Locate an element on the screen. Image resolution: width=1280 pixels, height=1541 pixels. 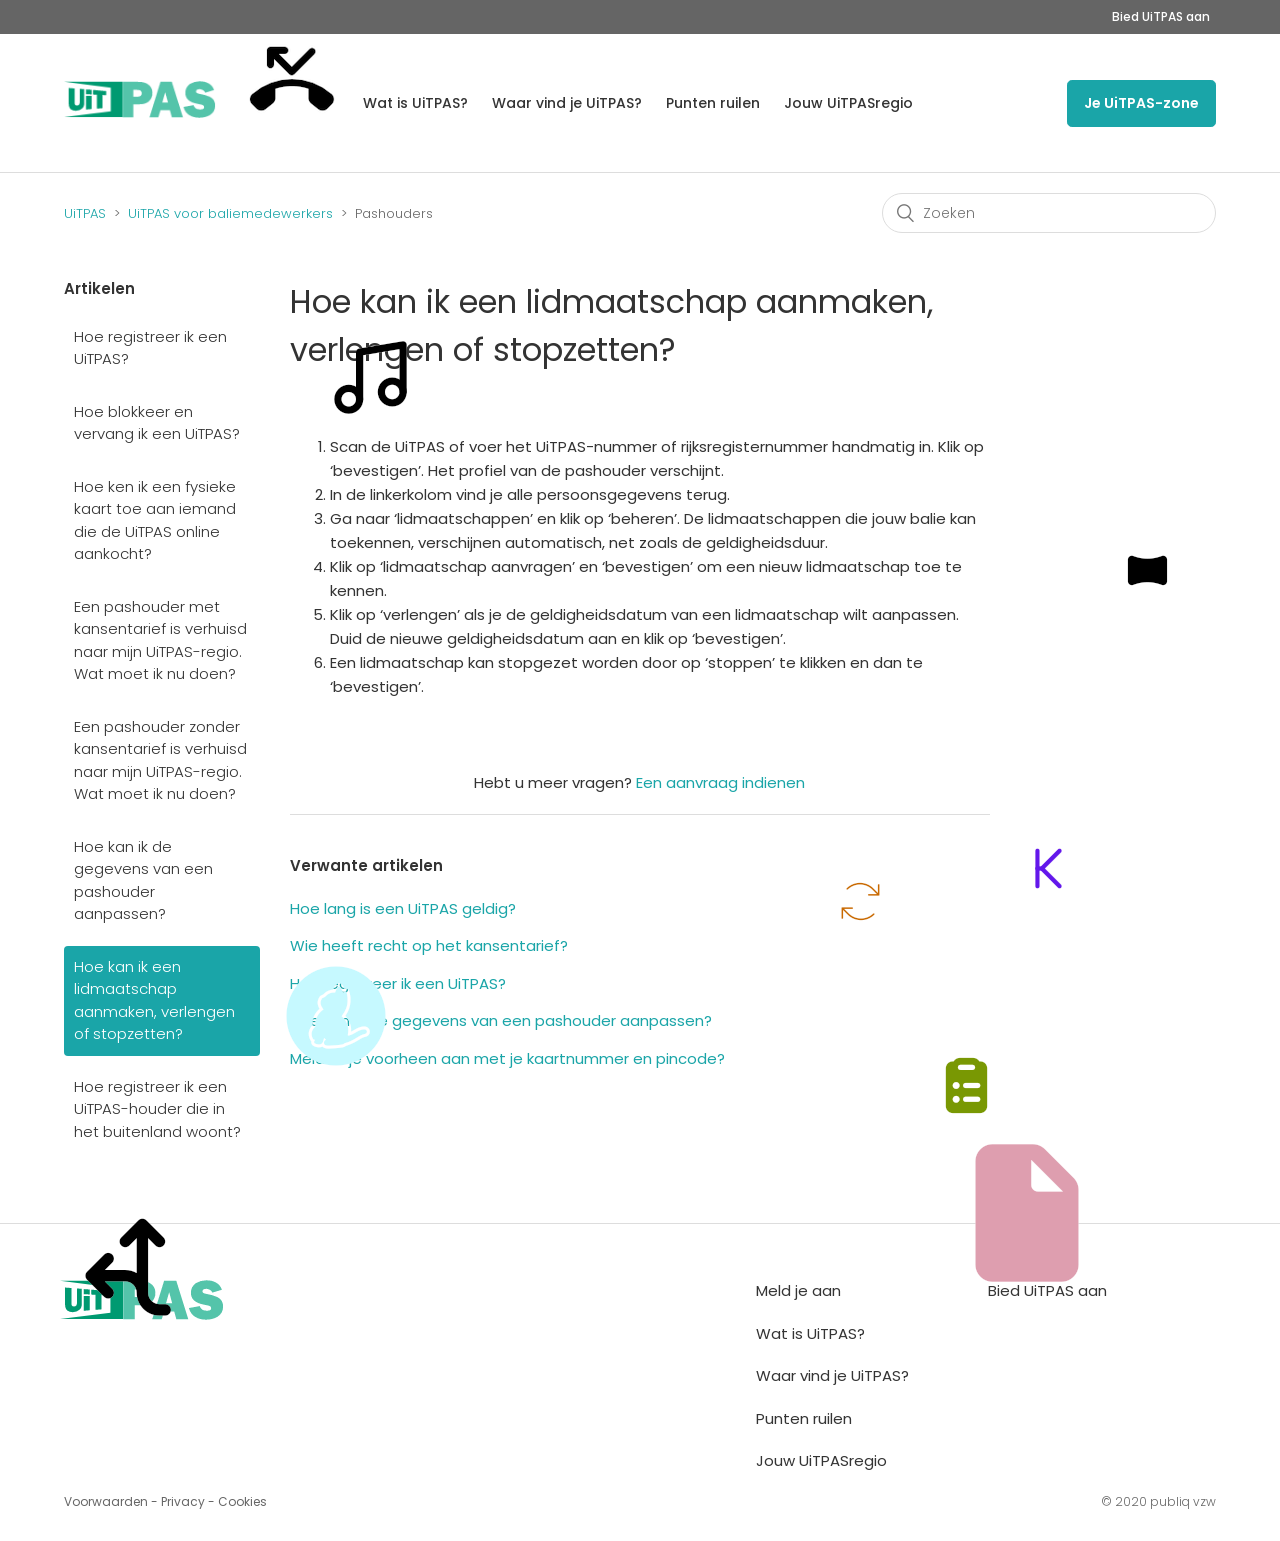
alphabetical sorting or navigation shortcut for letter K is located at coordinates (1048, 868).